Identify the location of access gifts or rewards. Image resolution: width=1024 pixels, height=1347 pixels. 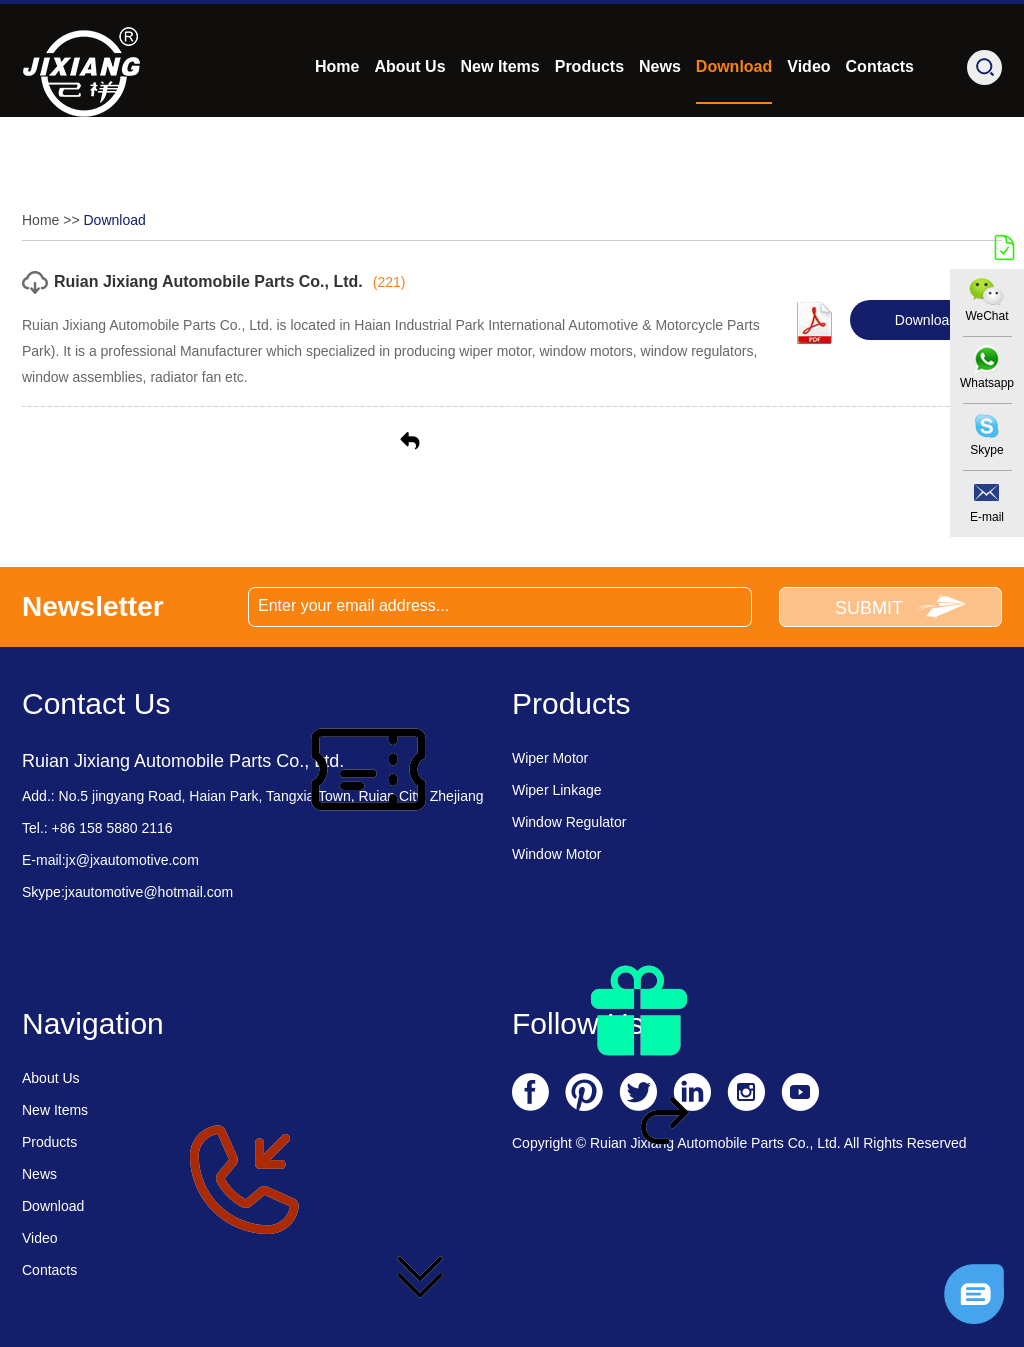
(639, 1011).